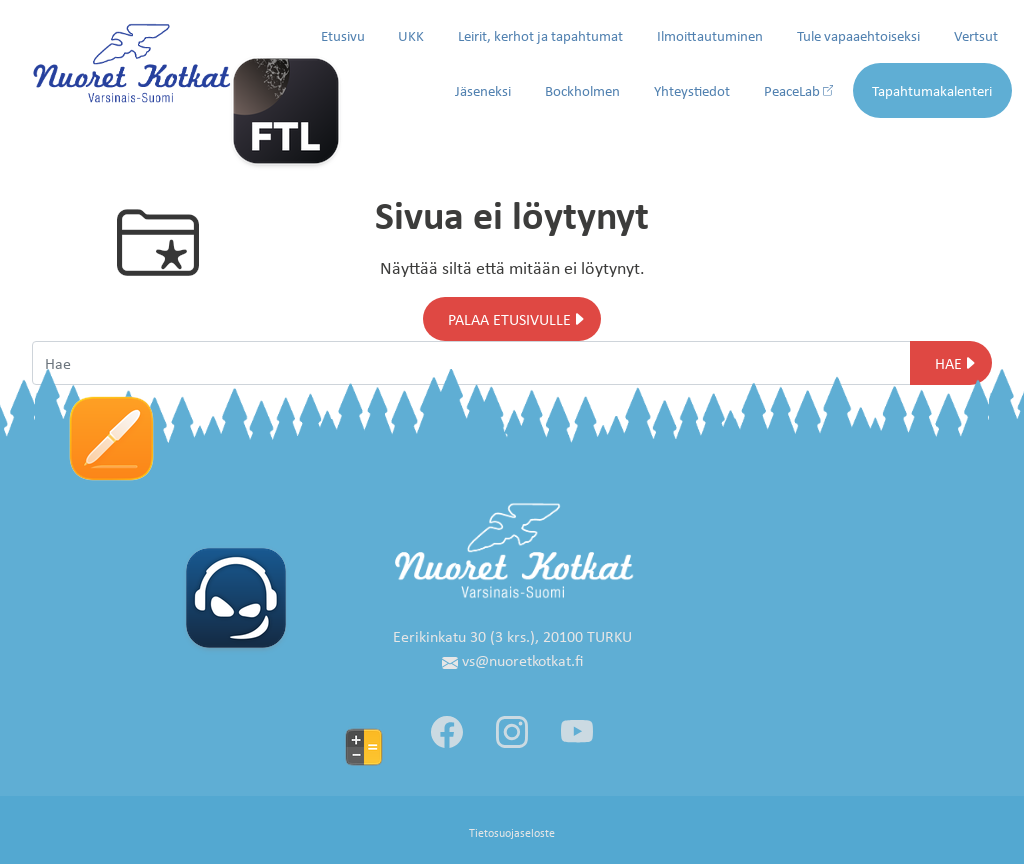 The width and height of the screenshot is (1024, 864). What do you see at coordinates (158, 240) in the screenshot?
I see `open sparkleshare folder` at bounding box center [158, 240].